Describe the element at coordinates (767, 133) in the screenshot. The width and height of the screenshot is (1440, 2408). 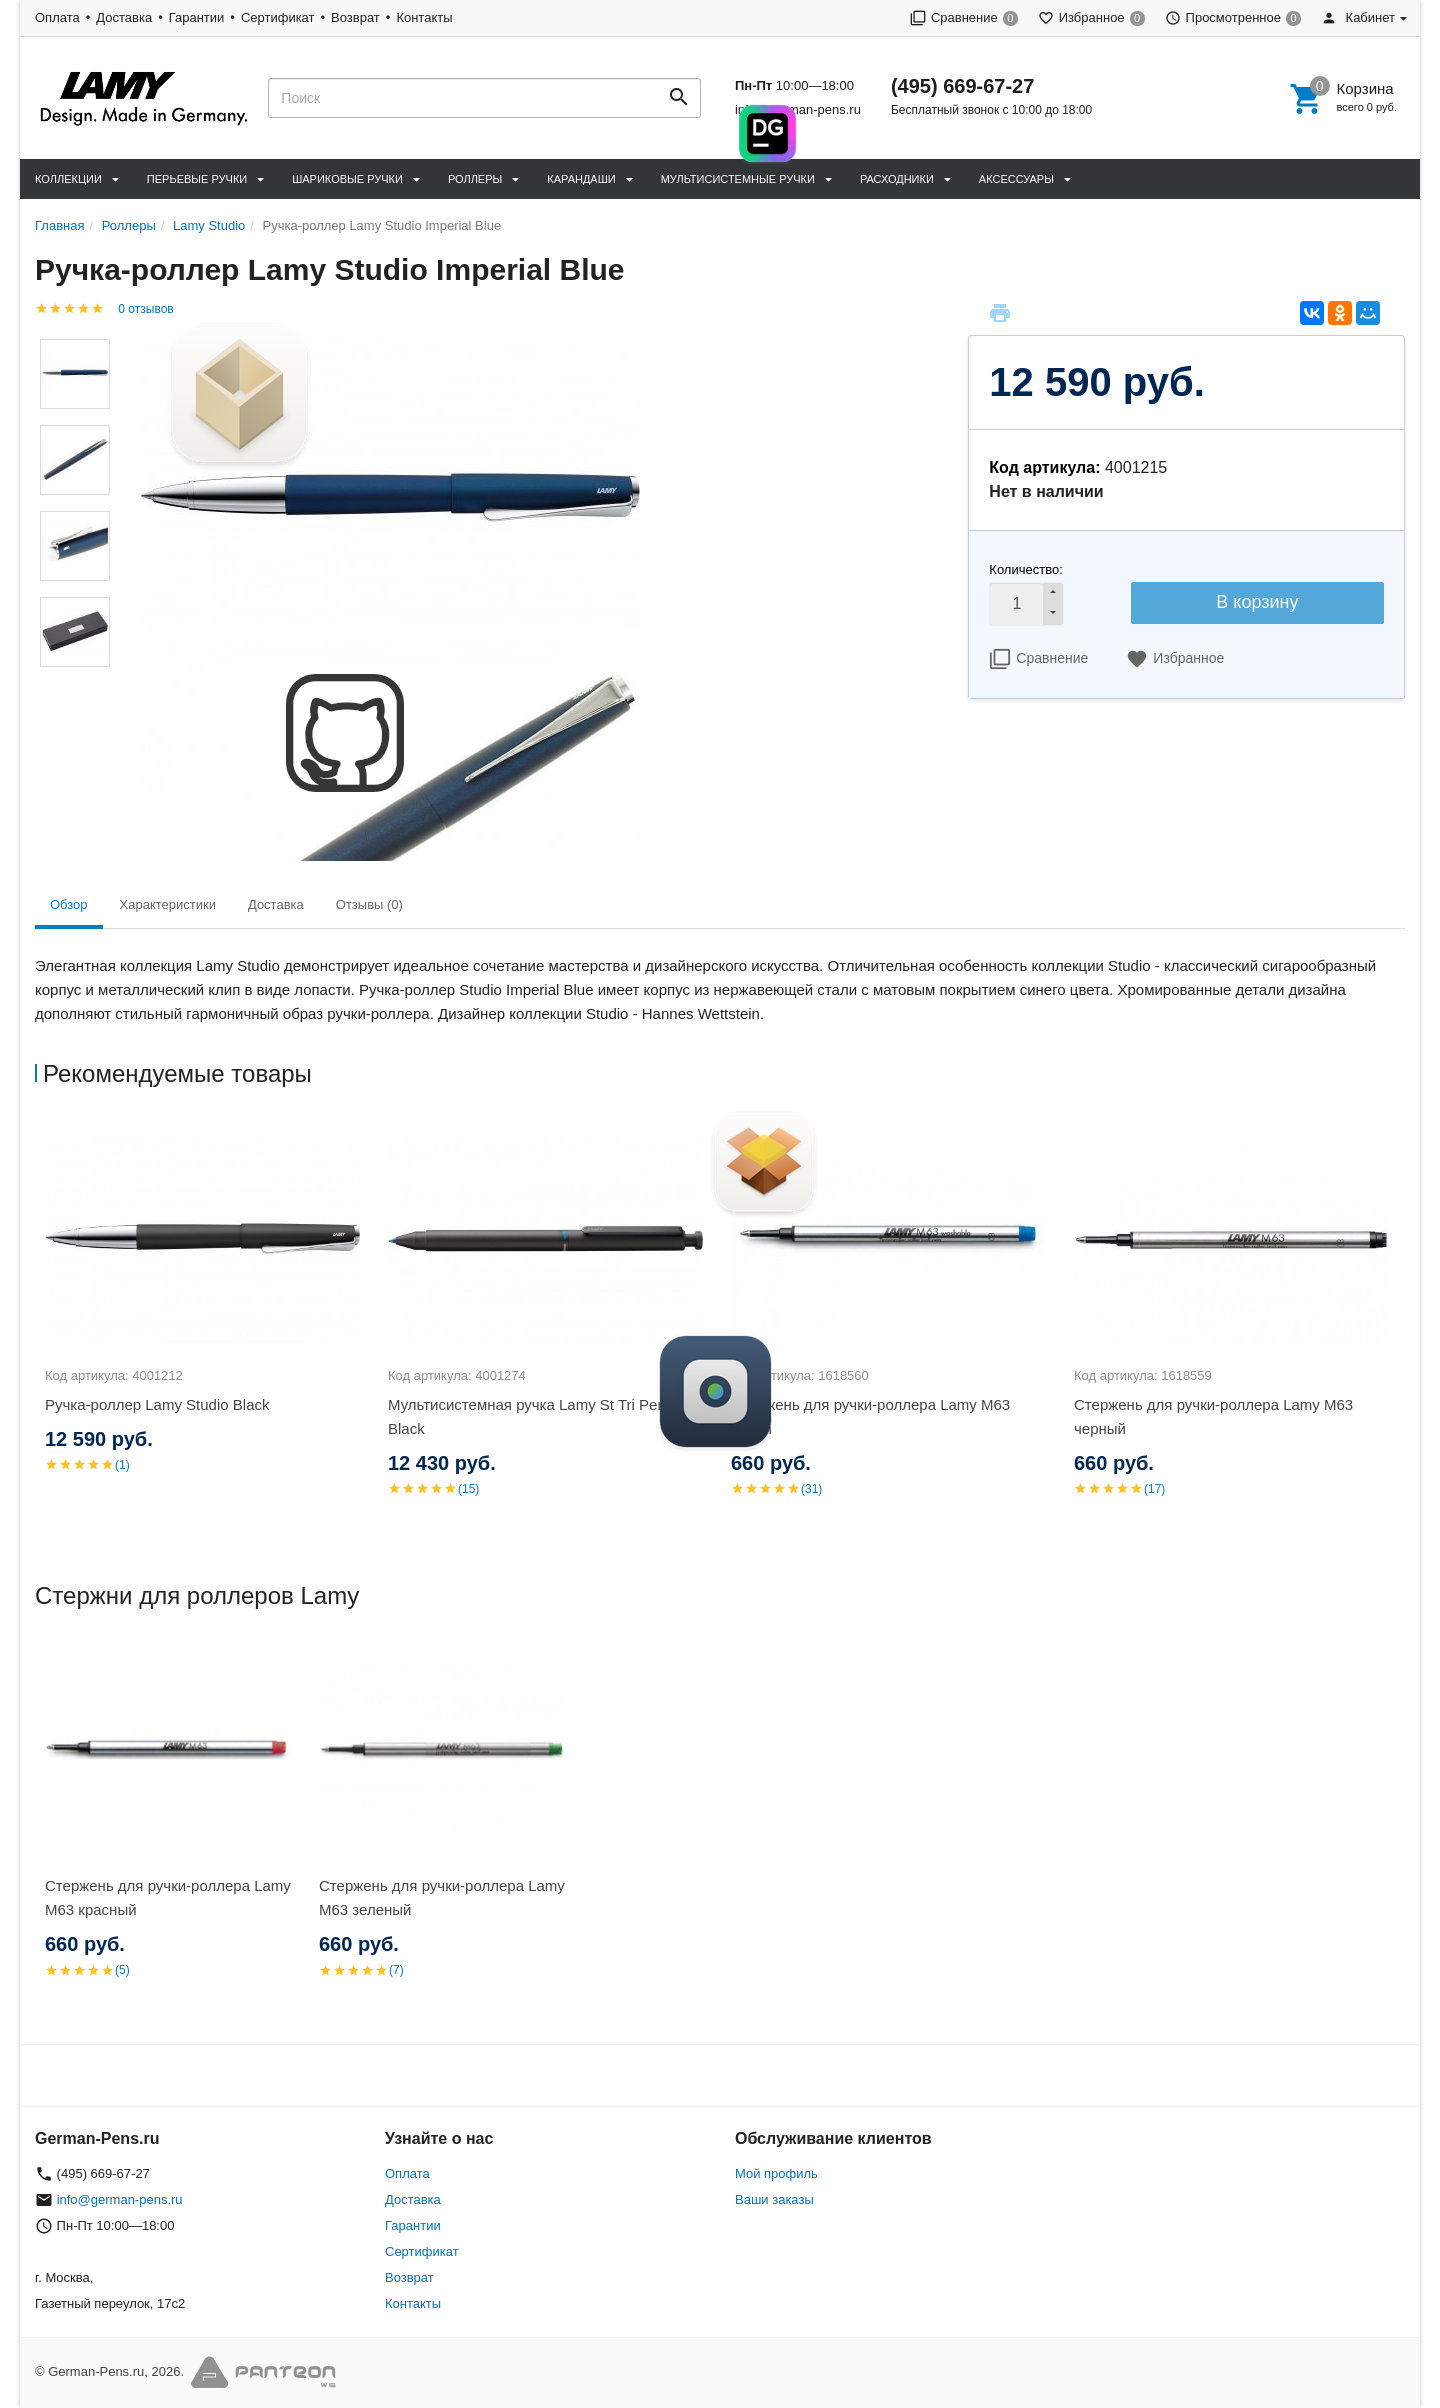
I see `open datagrip database ide` at that location.